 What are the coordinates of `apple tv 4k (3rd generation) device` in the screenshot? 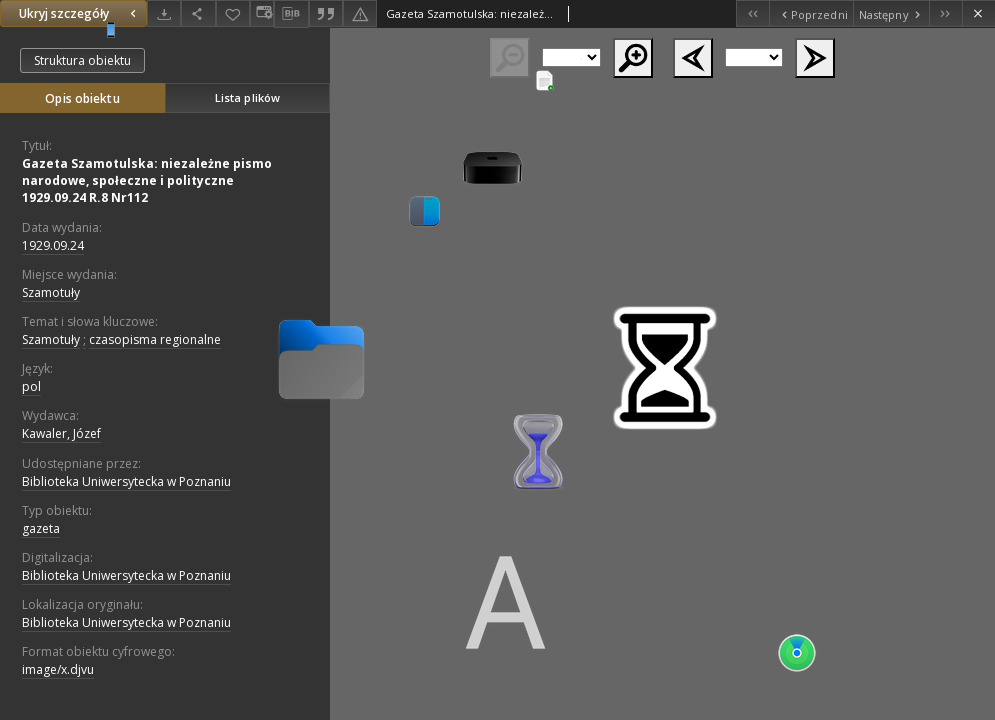 It's located at (492, 159).